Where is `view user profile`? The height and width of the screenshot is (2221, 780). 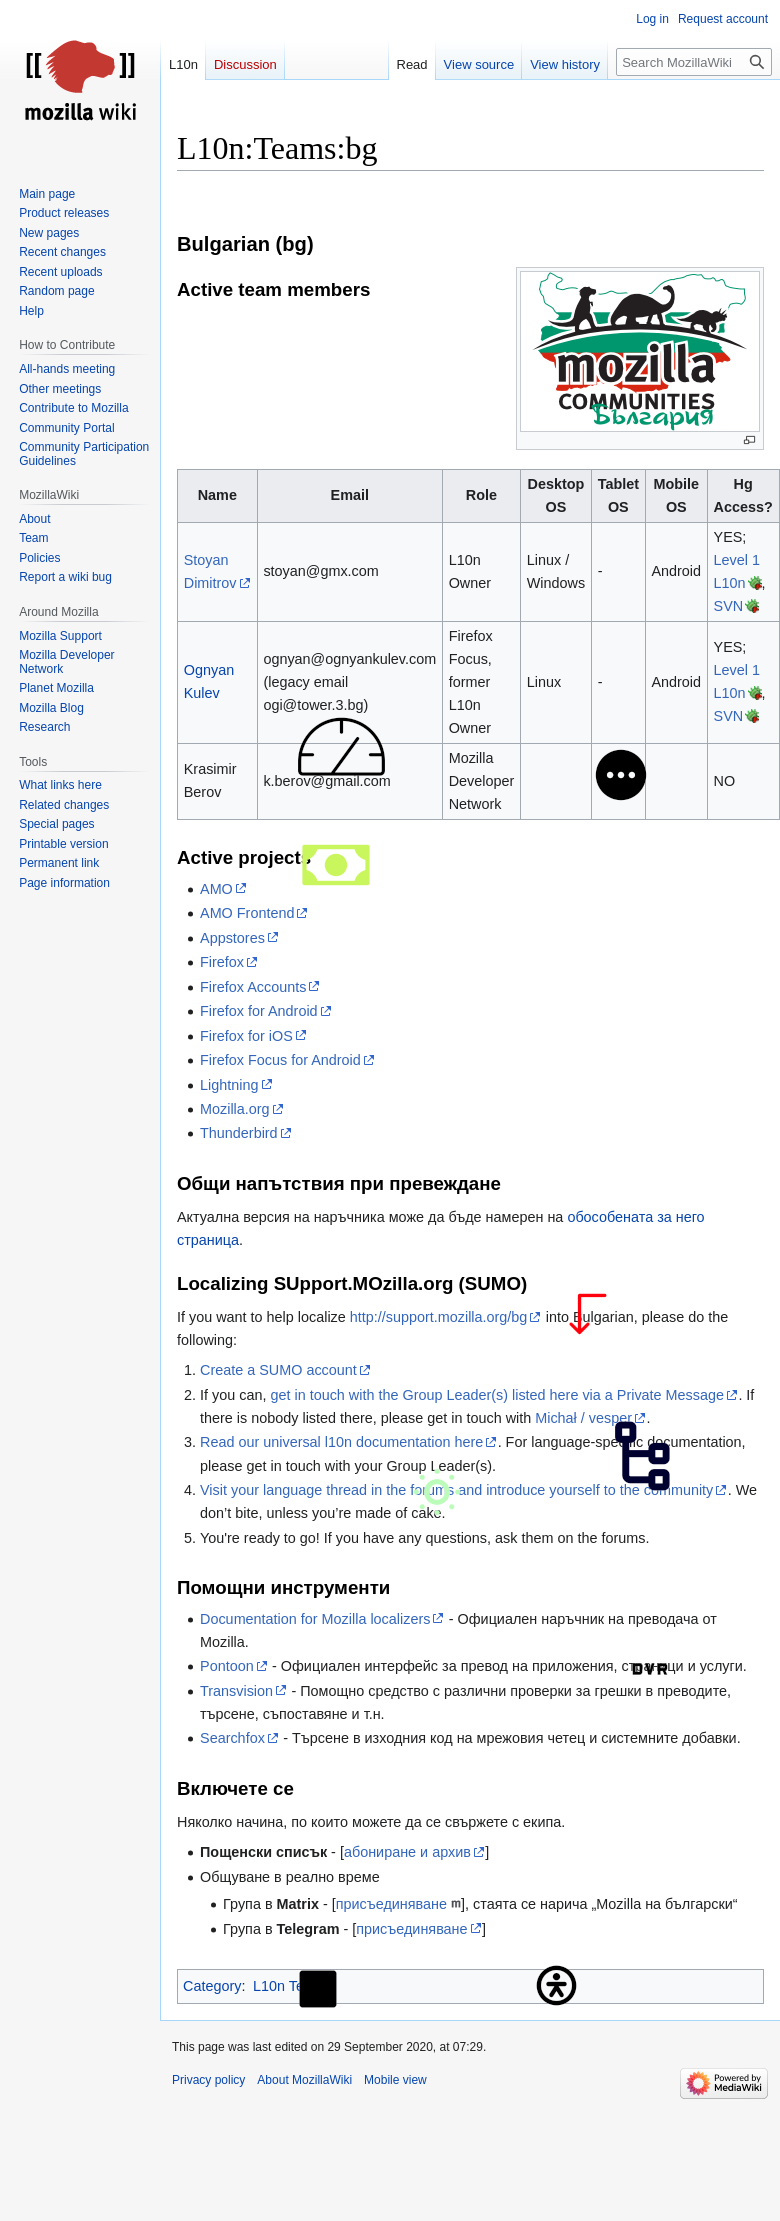 view user profile is located at coordinates (556, 1985).